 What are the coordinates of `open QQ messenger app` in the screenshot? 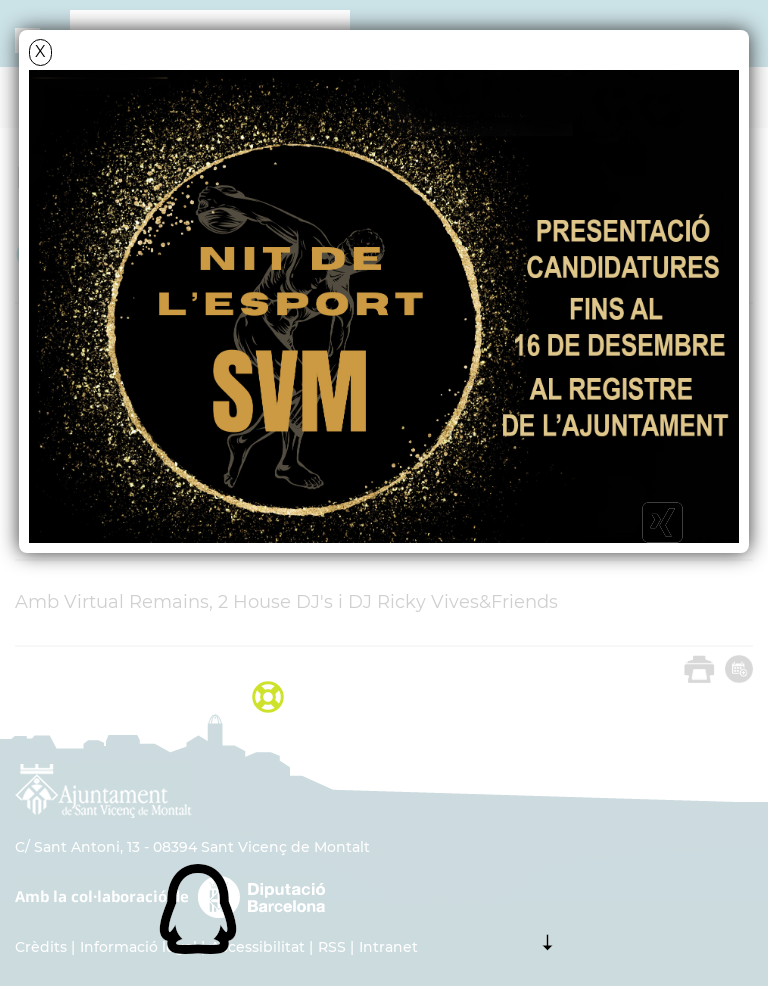 It's located at (198, 909).